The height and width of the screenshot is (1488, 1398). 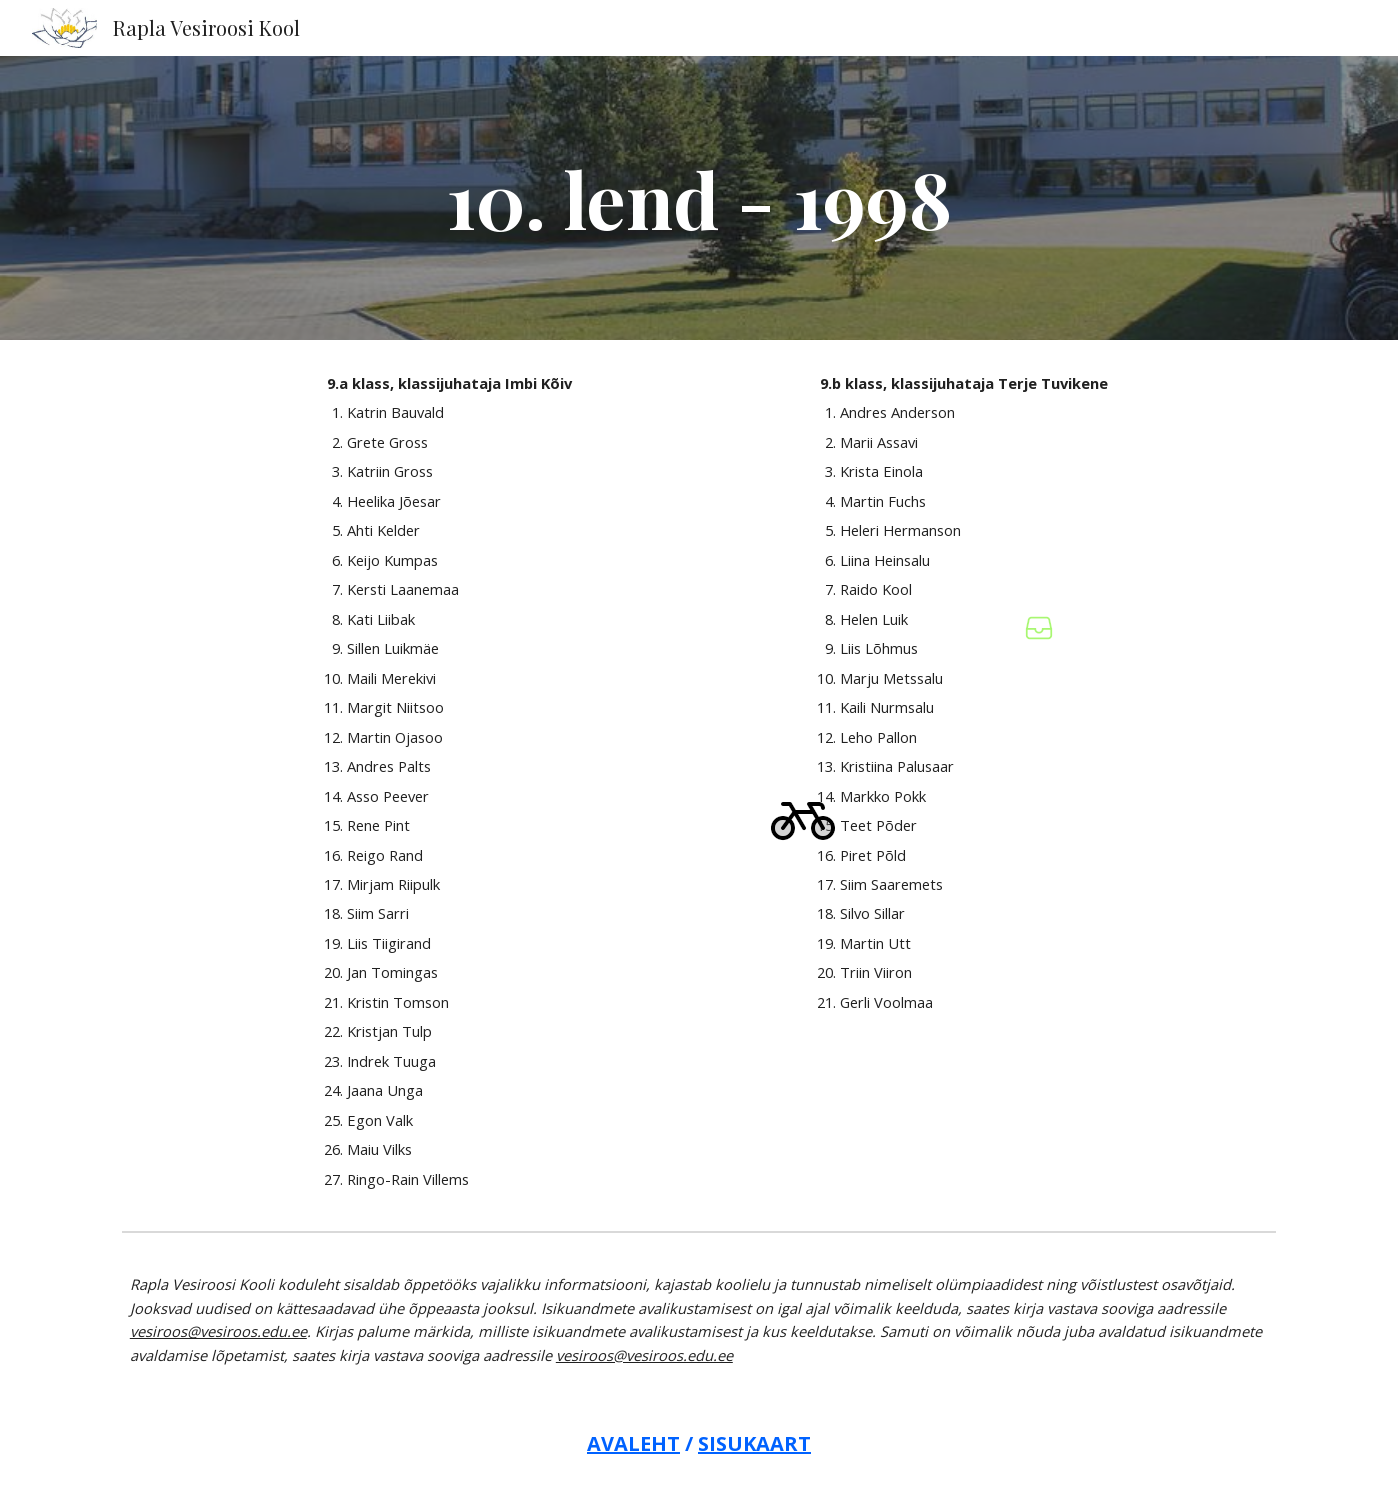 I want to click on access bike-sharing or cycling services, so click(x=803, y=820).